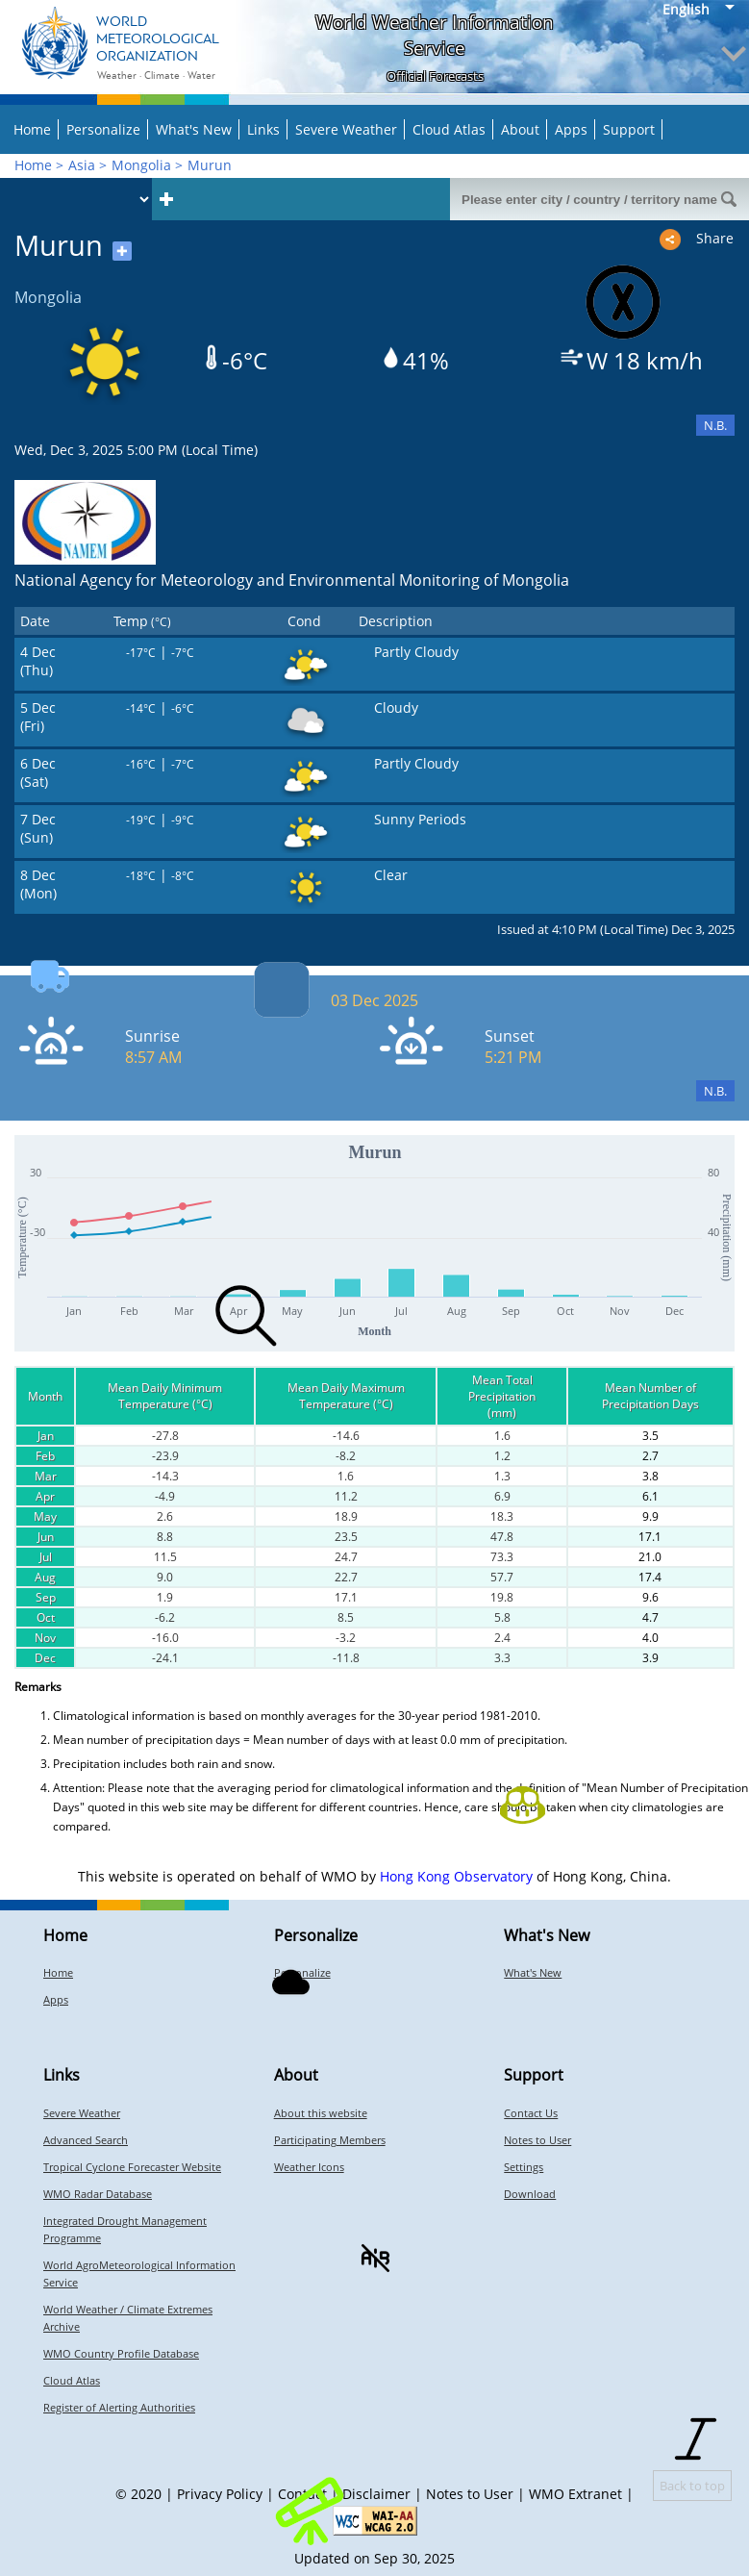  What do you see at coordinates (623, 302) in the screenshot?
I see `close or cancel an action` at bounding box center [623, 302].